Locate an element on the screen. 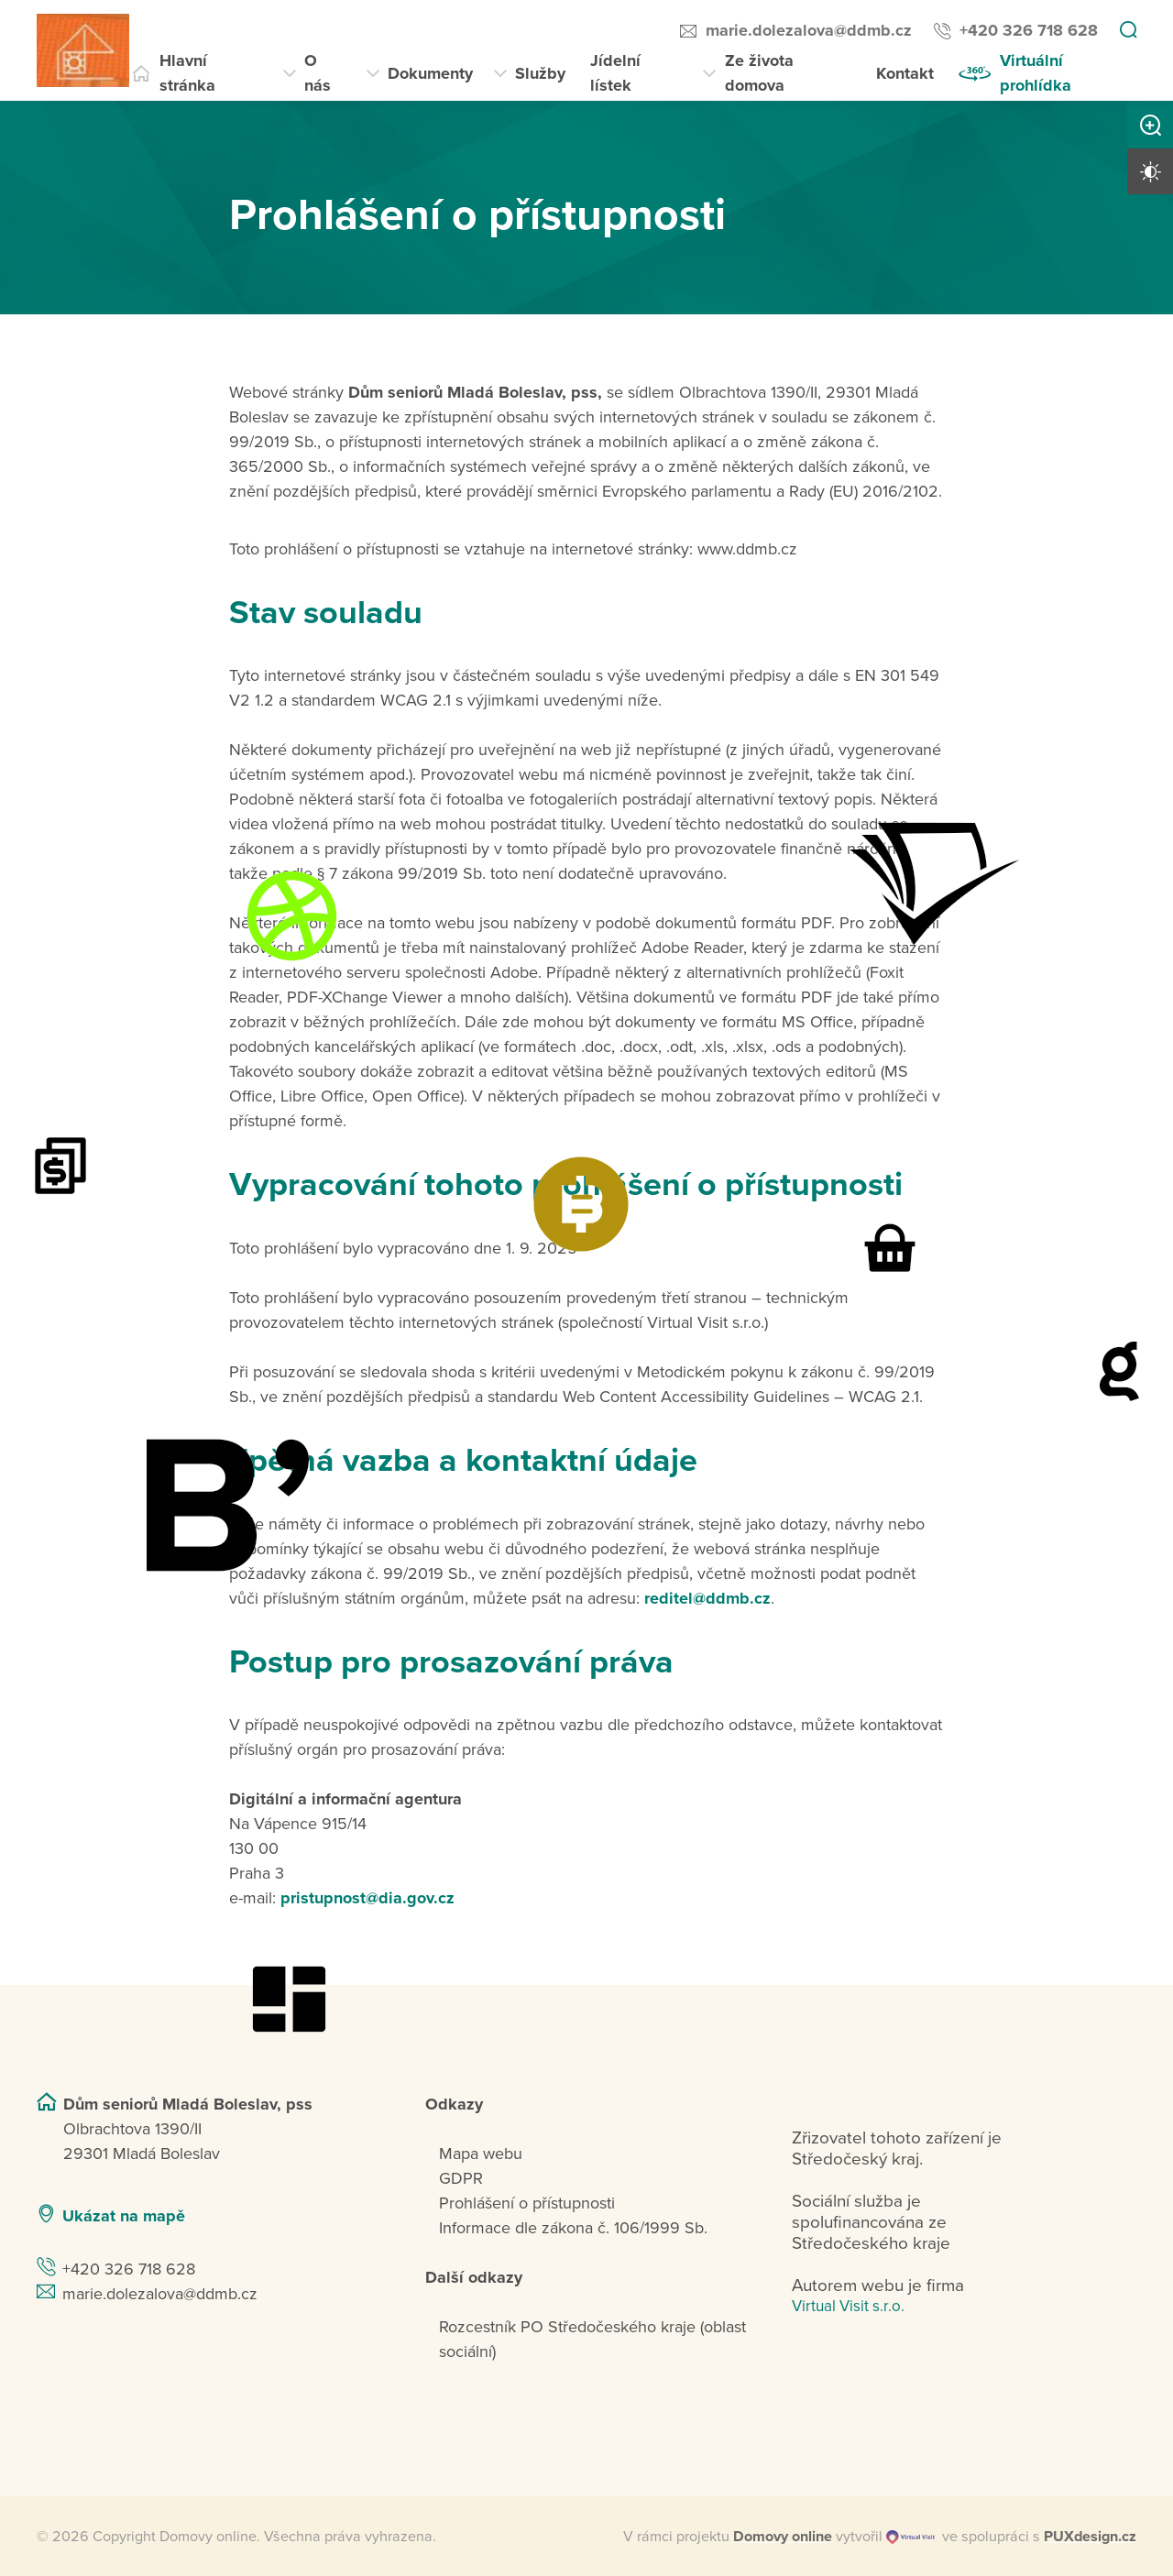 The height and width of the screenshot is (2576, 1173). bitcoin or cryptocurrency indicator is located at coordinates (581, 1204).